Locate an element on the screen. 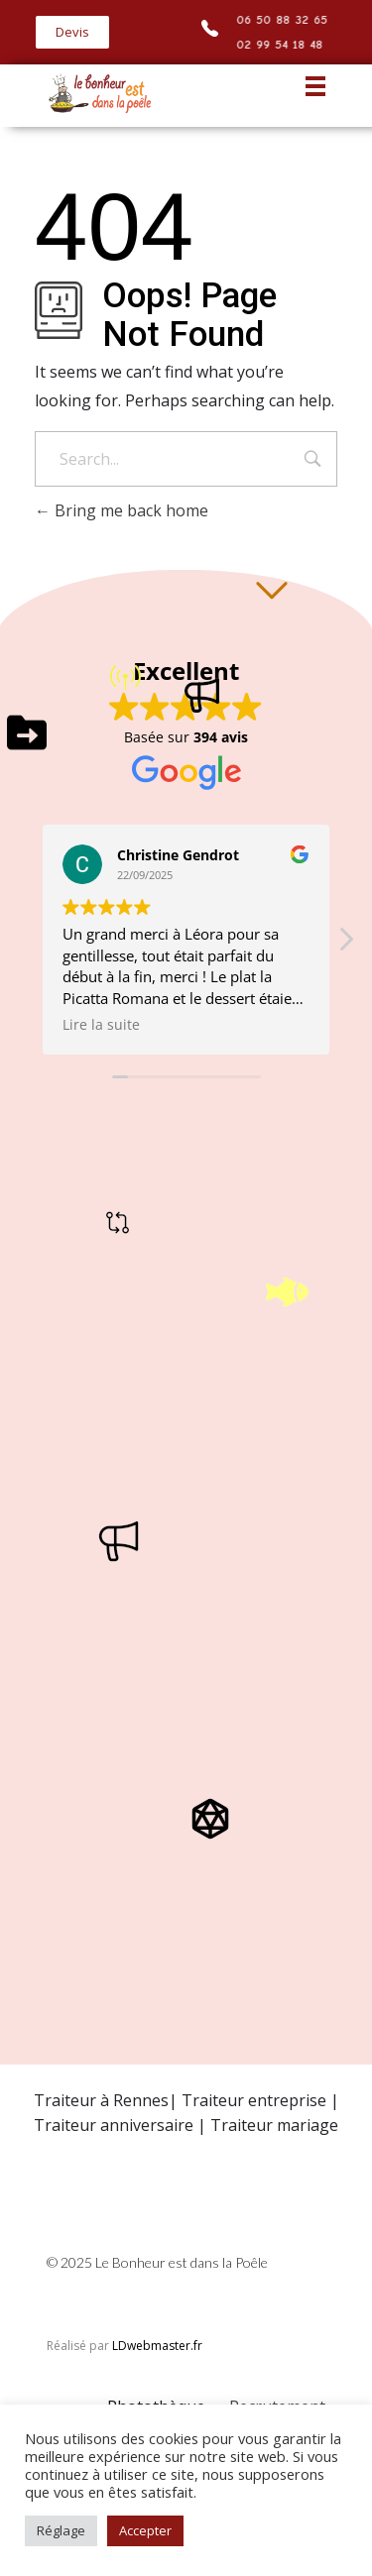  view 3D model or object is located at coordinates (210, 1819).